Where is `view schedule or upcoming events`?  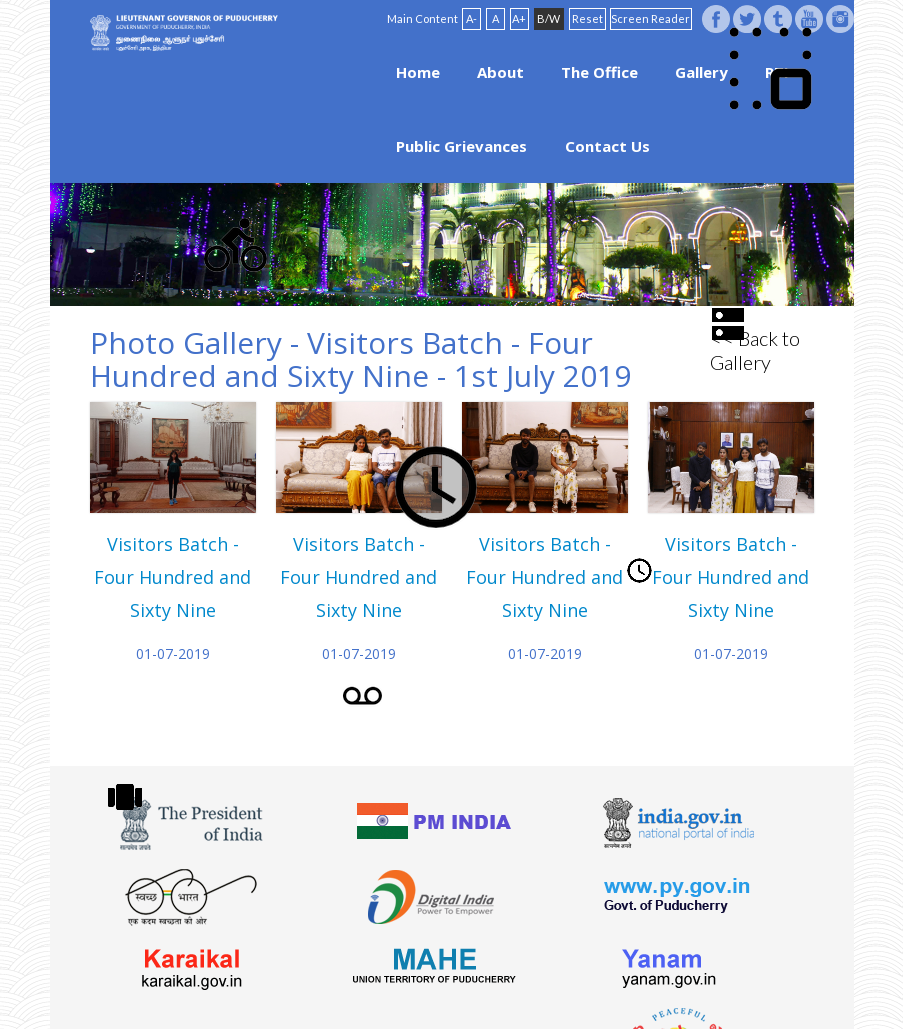 view schedule or upcoming events is located at coordinates (639, 570).